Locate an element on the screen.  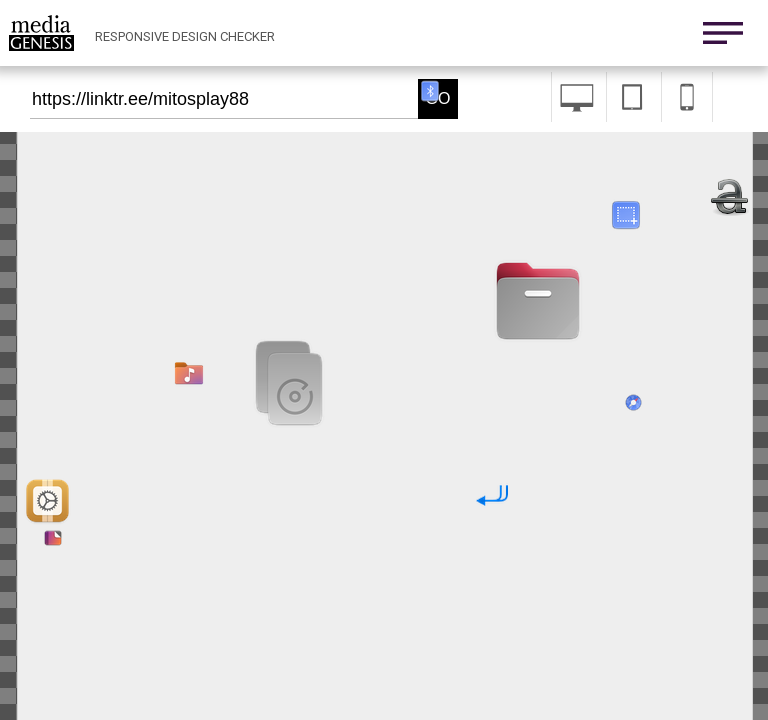
access bluetooth settings is located at coordinates (430, 91).